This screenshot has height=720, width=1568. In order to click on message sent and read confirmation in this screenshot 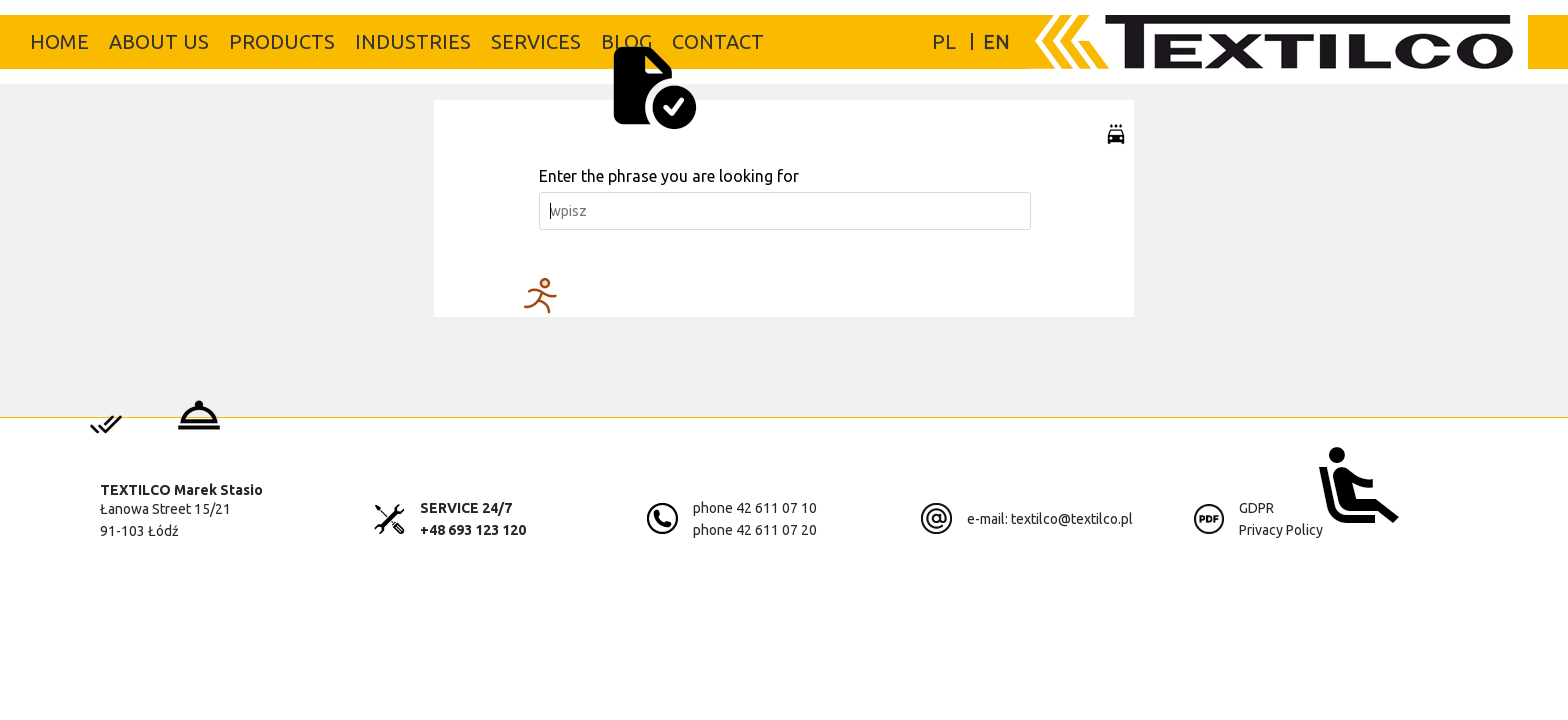, I will do `click(106, 424)`.